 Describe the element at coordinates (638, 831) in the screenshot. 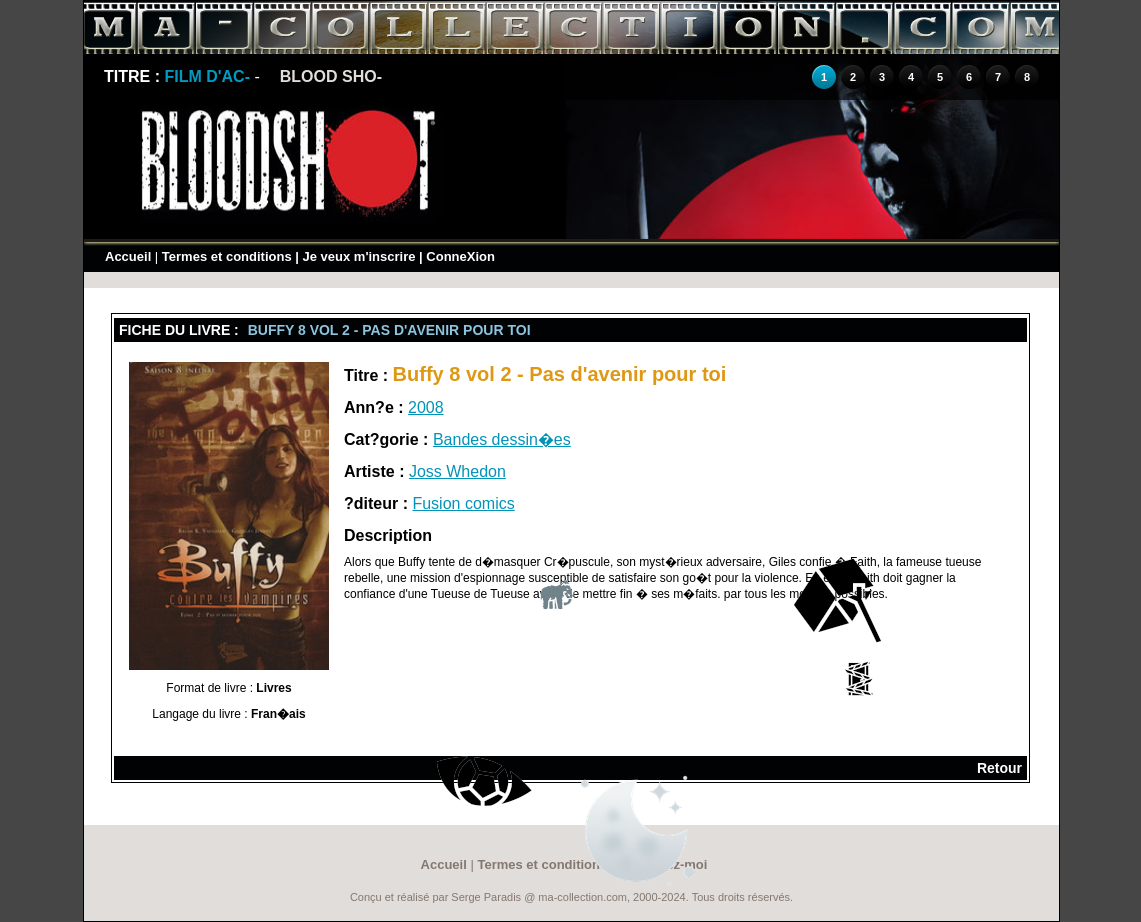

I see `indicates clear night weather conditions` at that location.